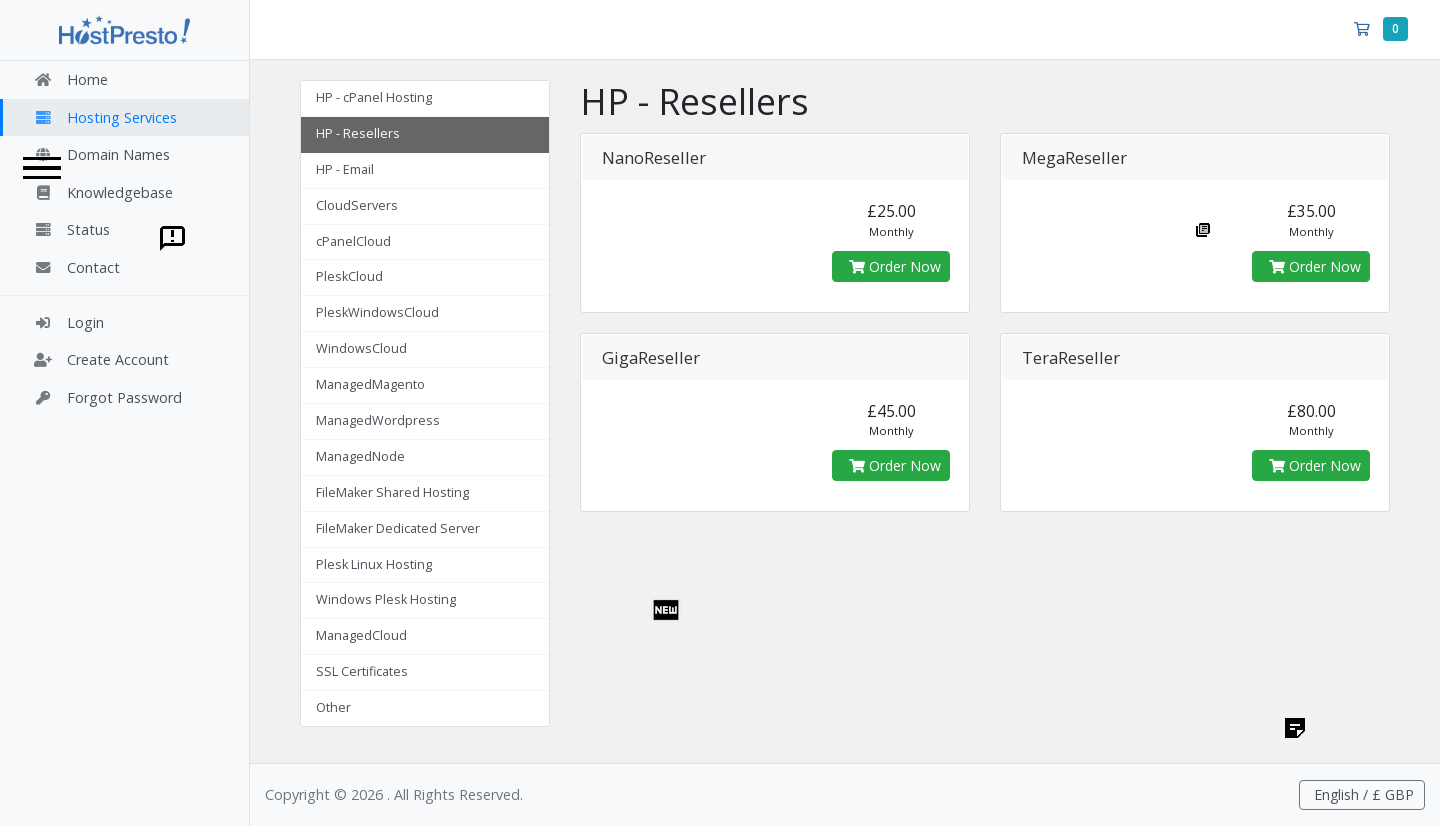 The image size is (1440, 826). I want to click on indicates new content or recently added items, so click(666, 610).